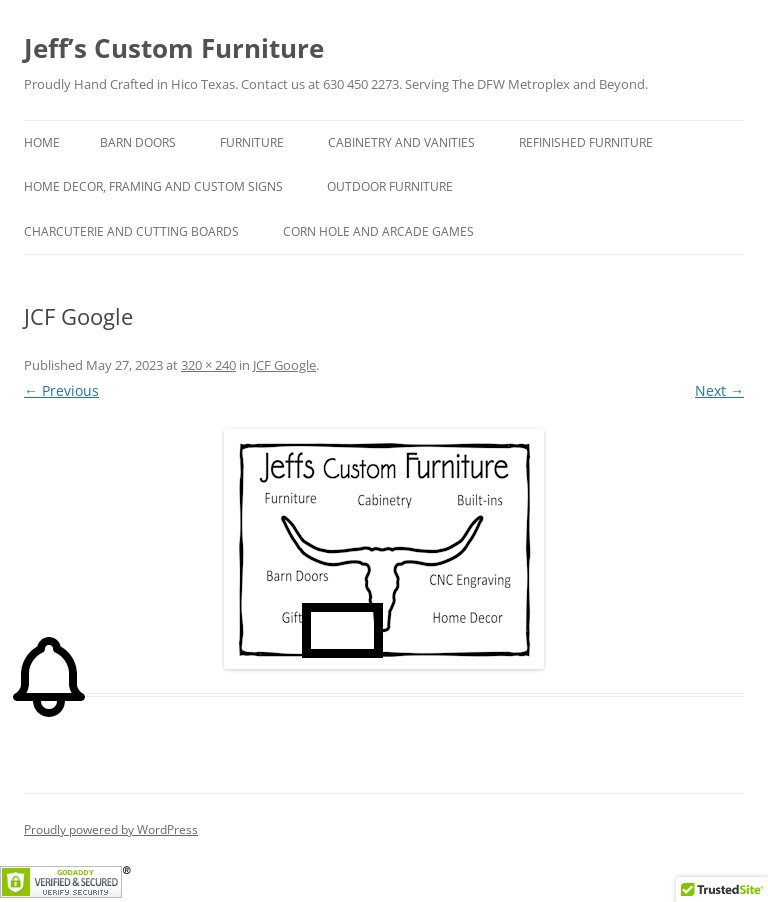 The image size is (768, 902). What do you see at coordinates (49, 677) in the screenshot?
I see `view notifications` at bounding box center [49, 677].